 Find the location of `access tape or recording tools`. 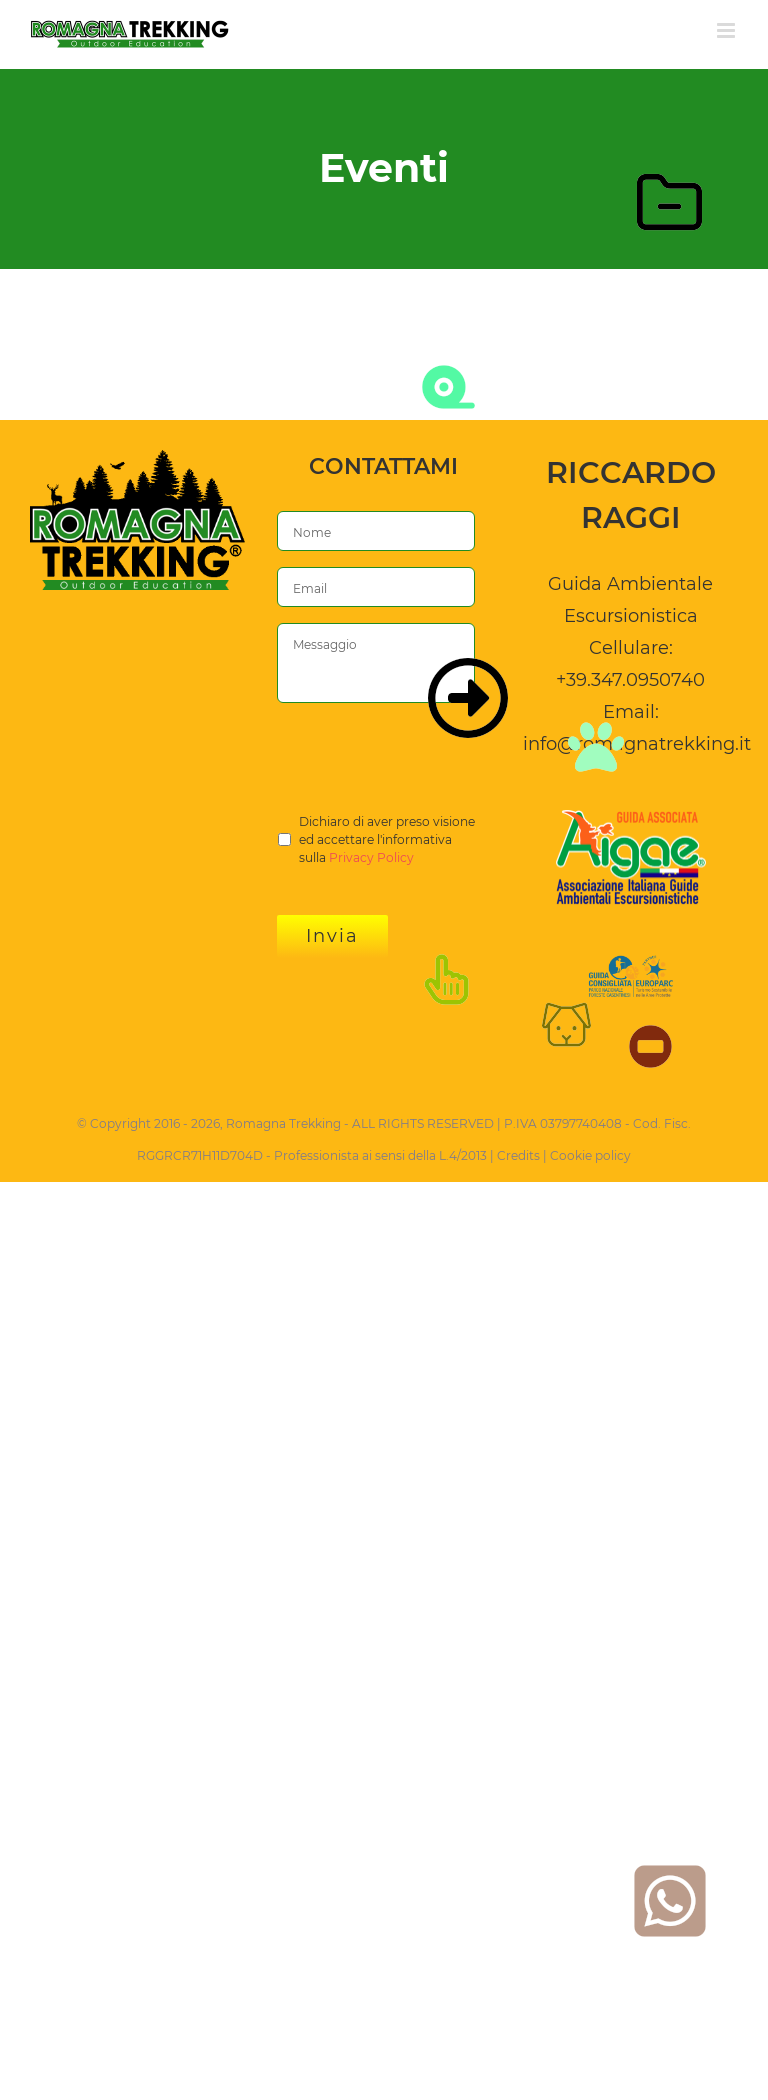

access tape or recording tools is located at coordinates (447, 387).